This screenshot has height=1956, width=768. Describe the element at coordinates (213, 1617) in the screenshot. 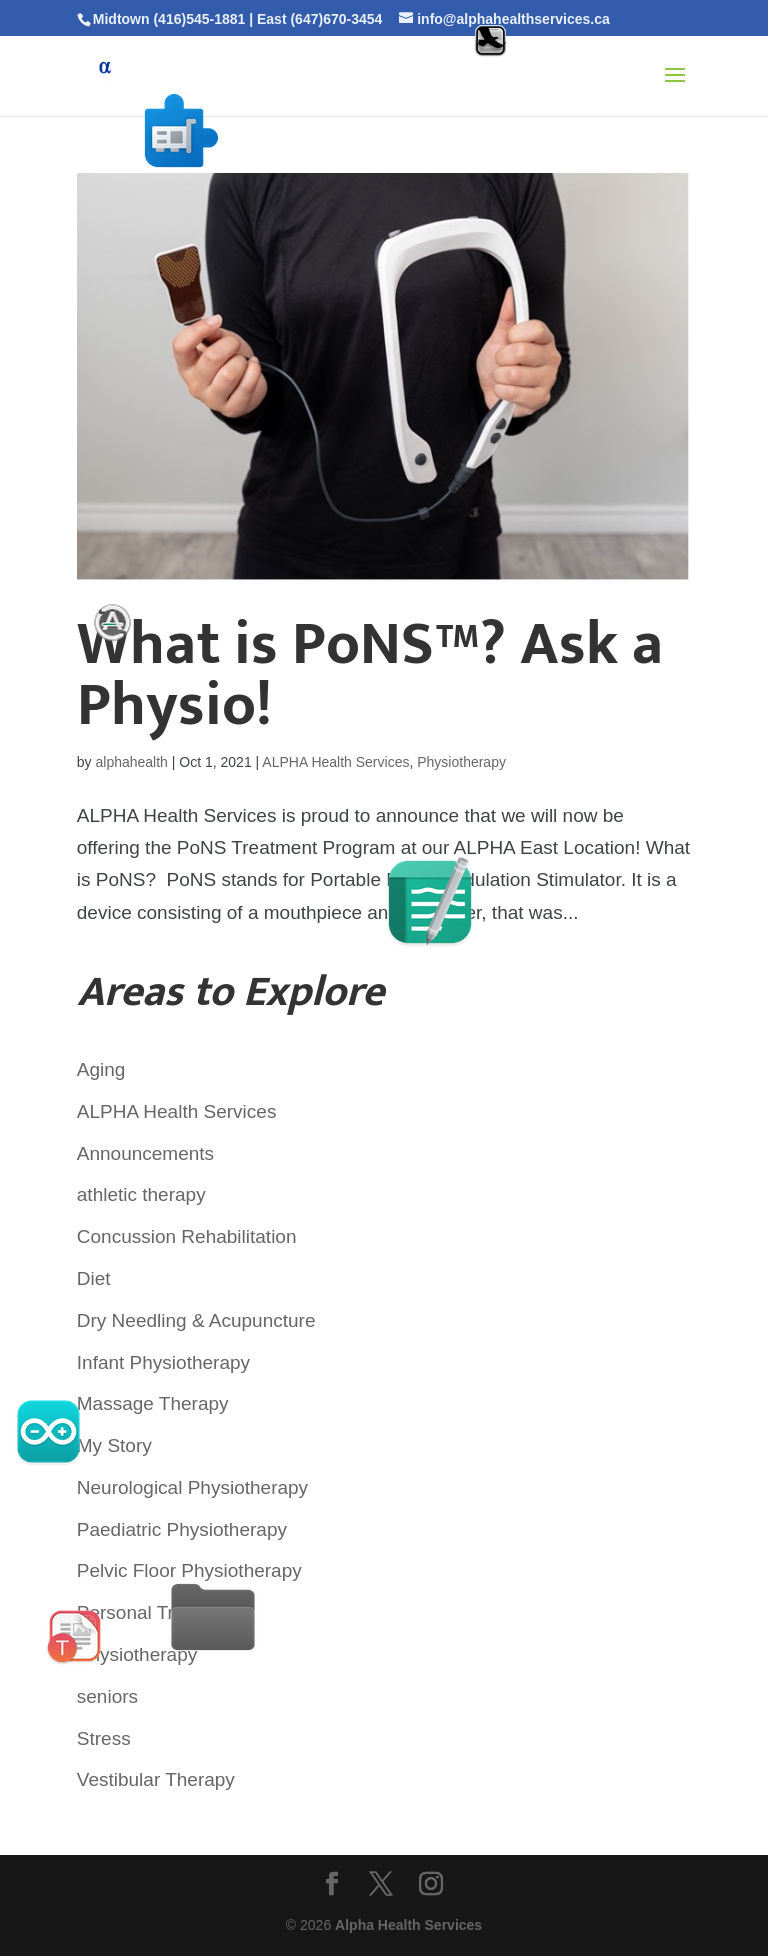

I see `open folder containing files or documents` at that location.